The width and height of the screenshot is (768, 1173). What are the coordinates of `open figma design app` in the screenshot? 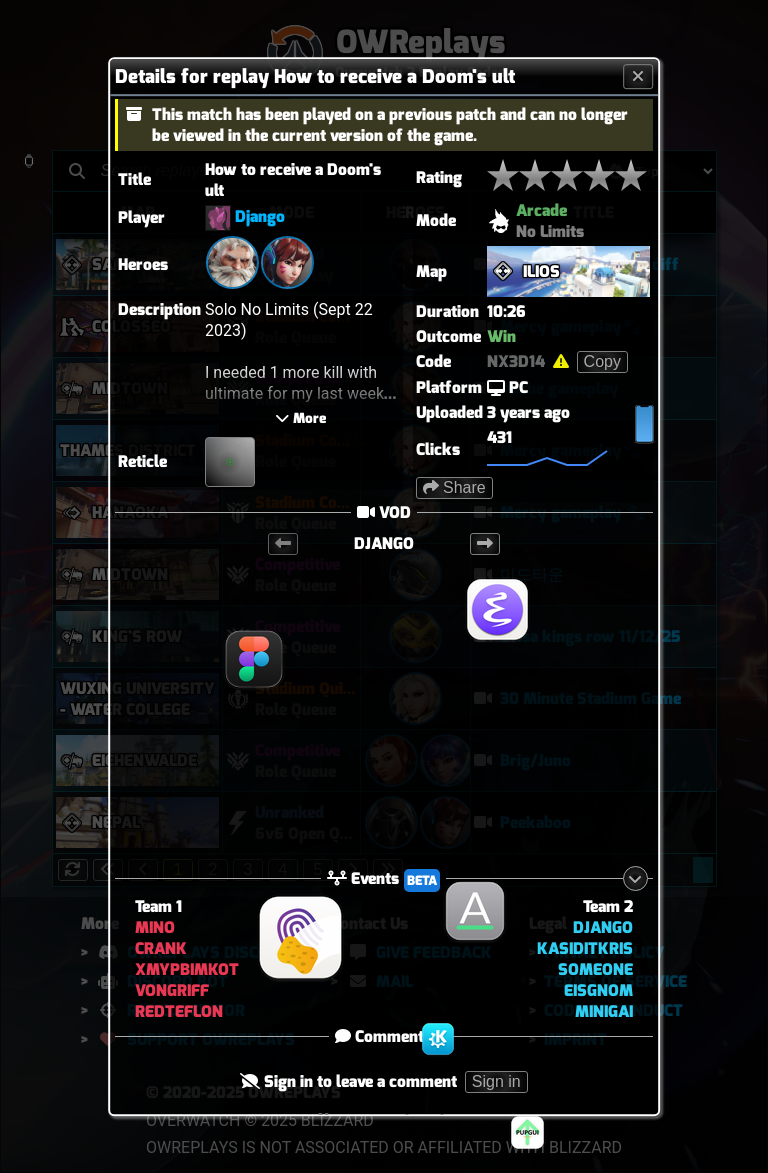 It's located at (254, 659).